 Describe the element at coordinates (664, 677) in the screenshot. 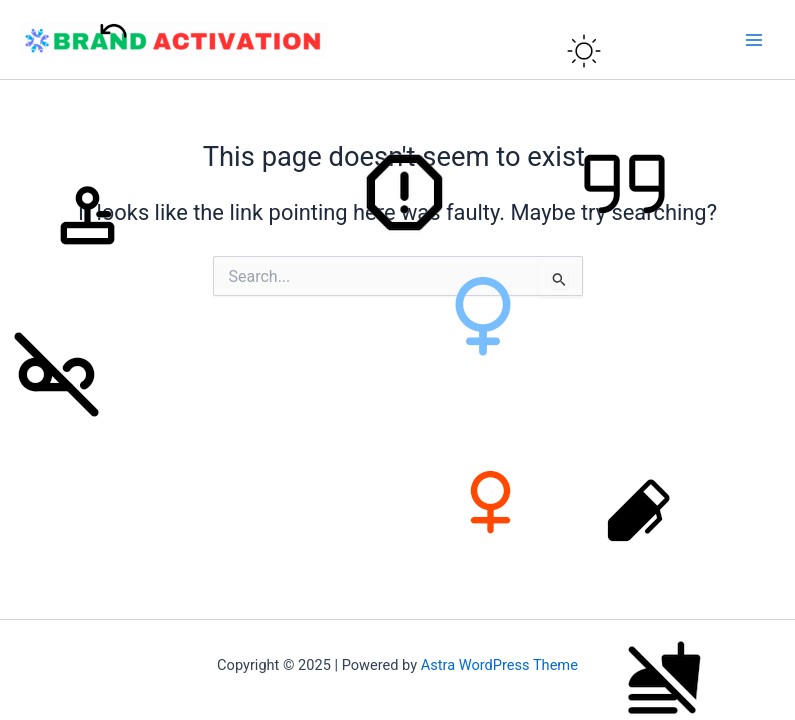

I see `indicates food or eating is not allowed` at that location.